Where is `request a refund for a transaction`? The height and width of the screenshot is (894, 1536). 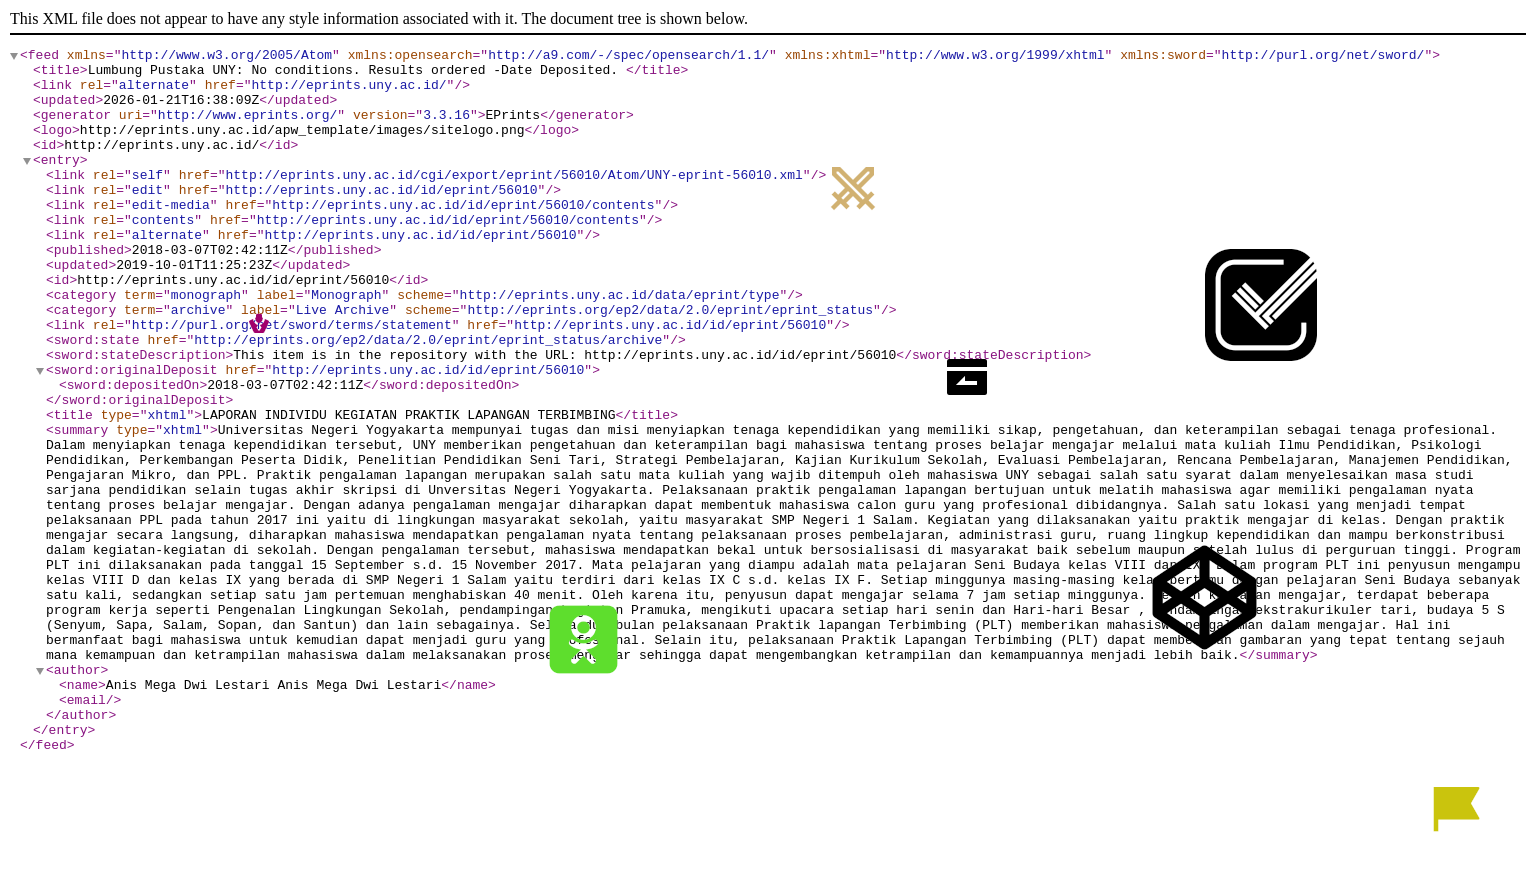 request a refund for a transaction is located at coordinates (967, 377).